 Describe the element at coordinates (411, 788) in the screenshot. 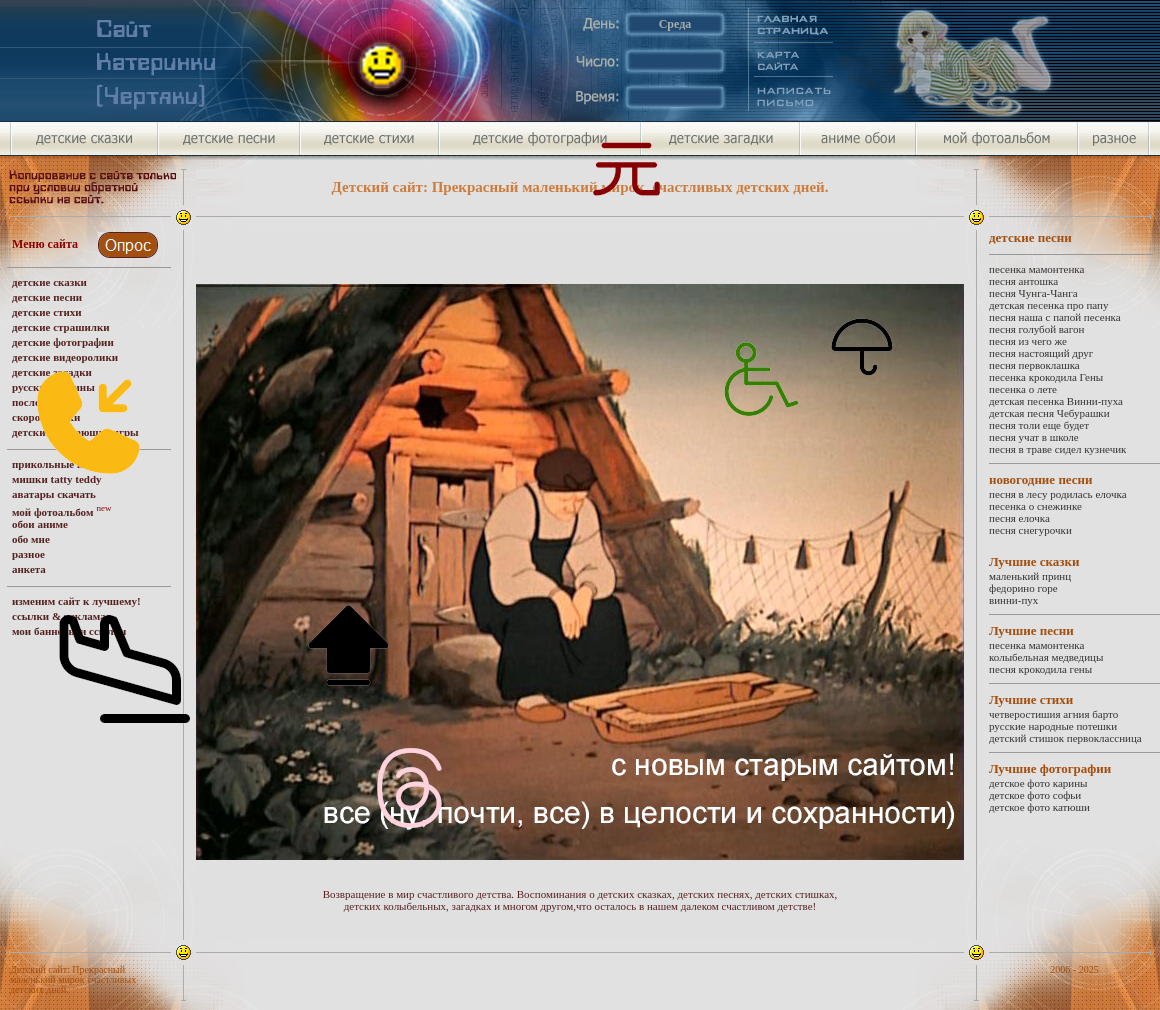

I see `open the Threads app` at that location.